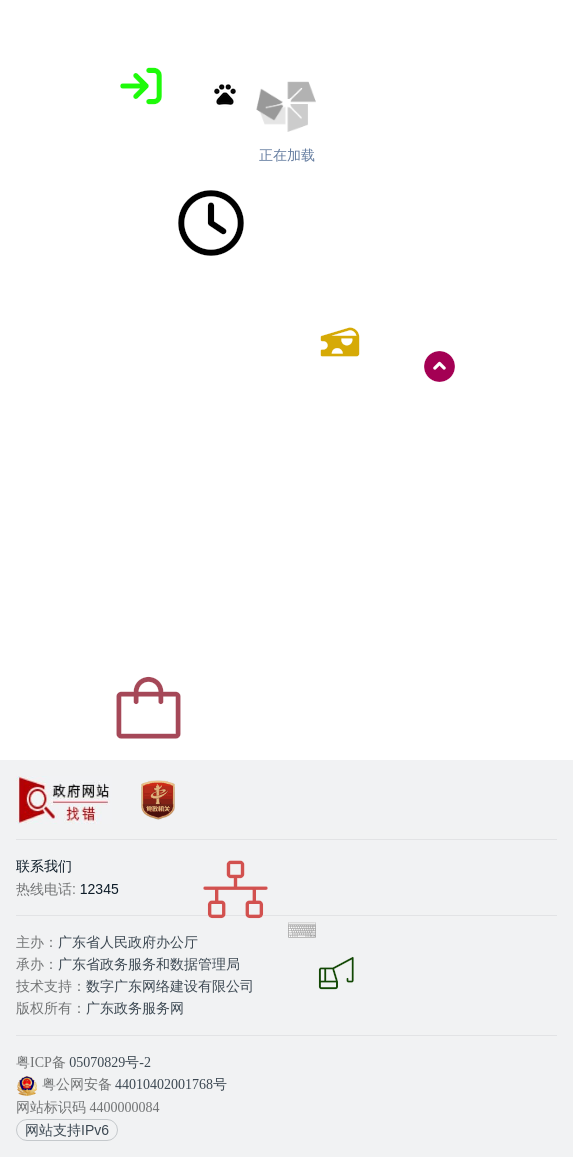  What do you see at coordinates (148, 711) in the screenshot?
I see `view your shopping bag` at bounding box center [148, 711].